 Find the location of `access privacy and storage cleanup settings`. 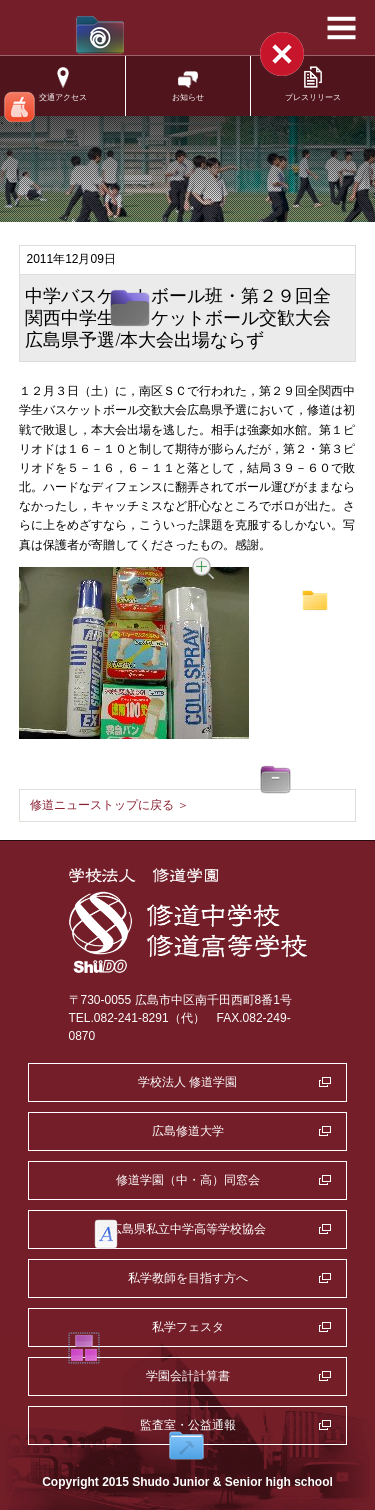

access privacy and storage cleanup settings is located at coordinates (19, 107).